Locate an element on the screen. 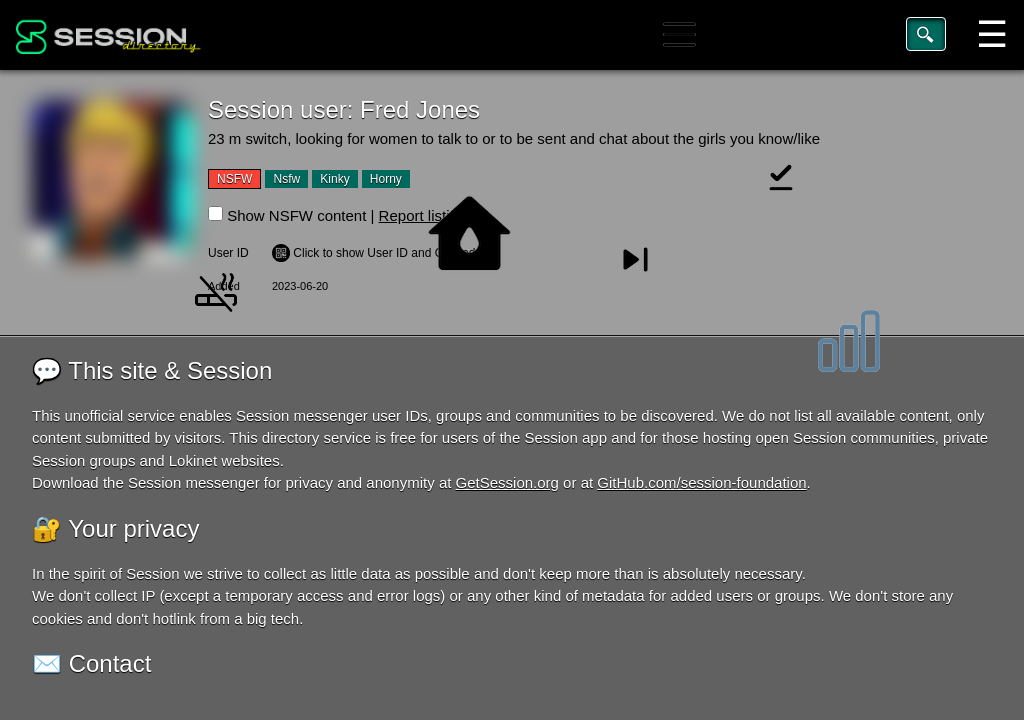 This screenshot has width=1024, height=720. indicates a no smoking area is located at coordinates (216, 294).